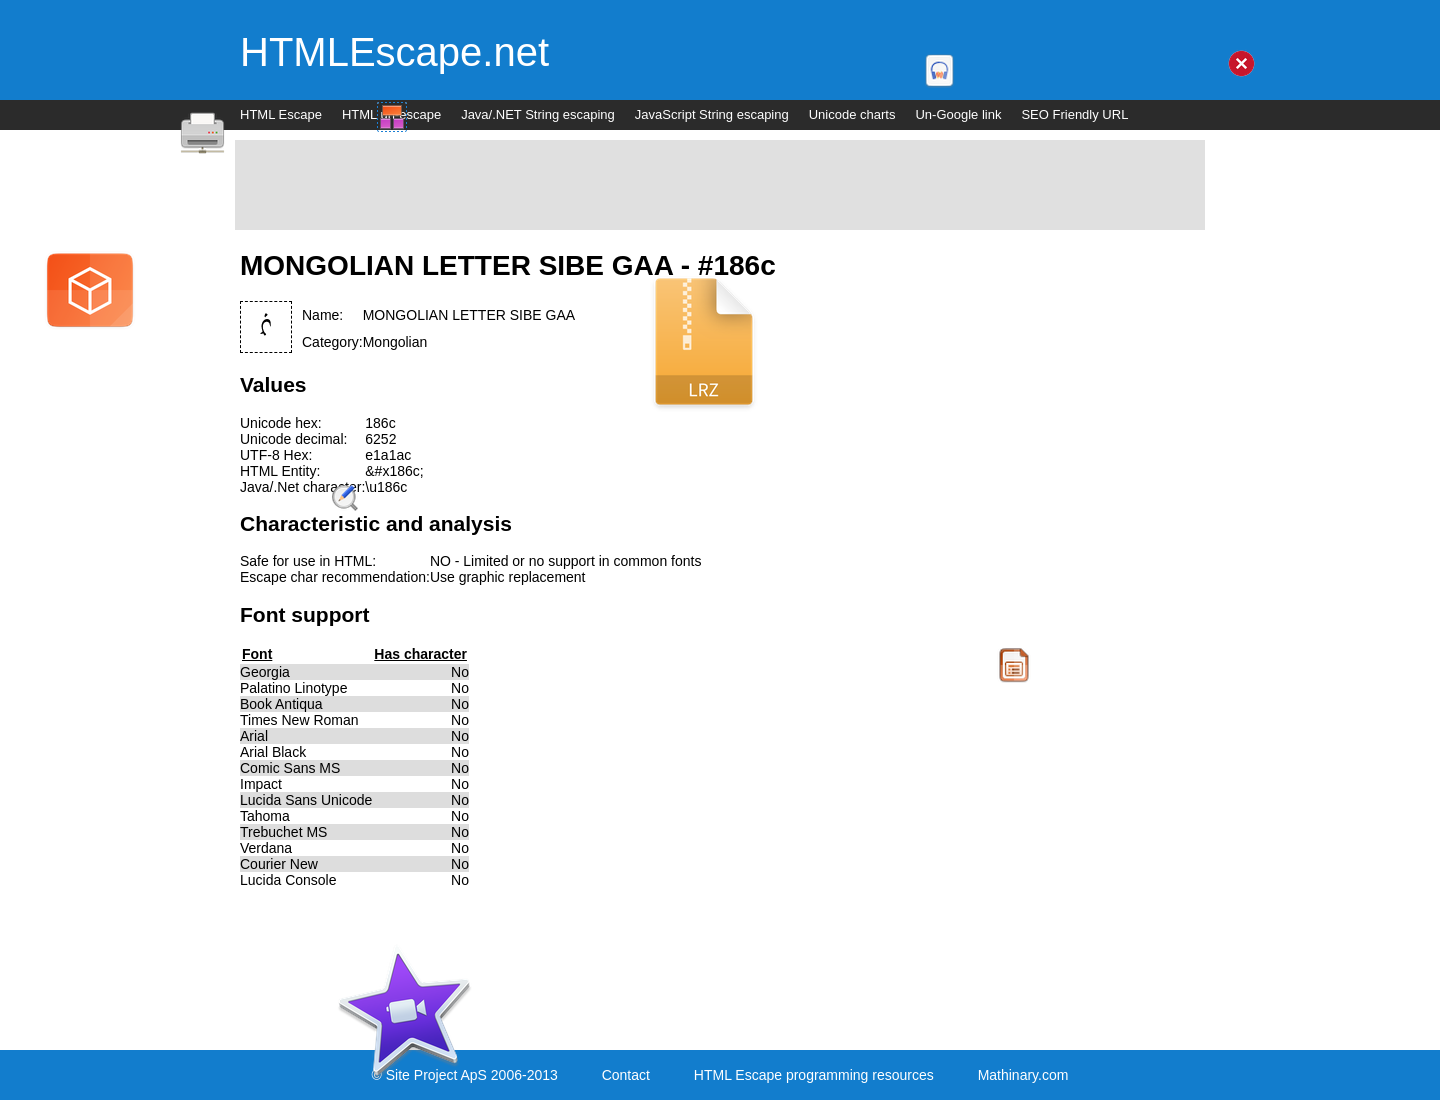  Describe the element at coordinates (939, 70) in the screenshot. I see `open an audacity project file` at that location.